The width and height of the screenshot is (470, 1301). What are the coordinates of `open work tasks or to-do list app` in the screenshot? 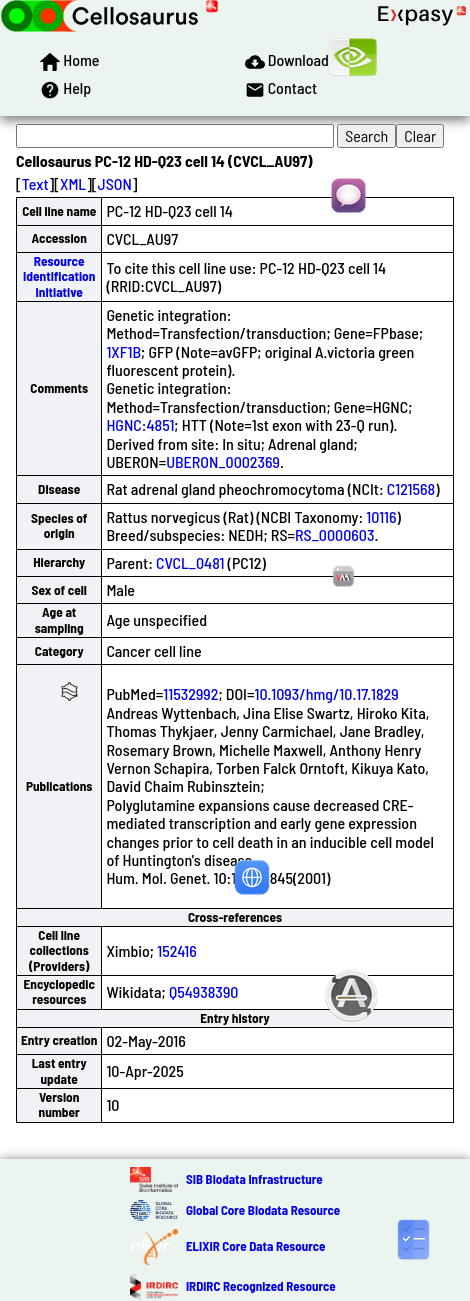 It's located at (413, 1239).